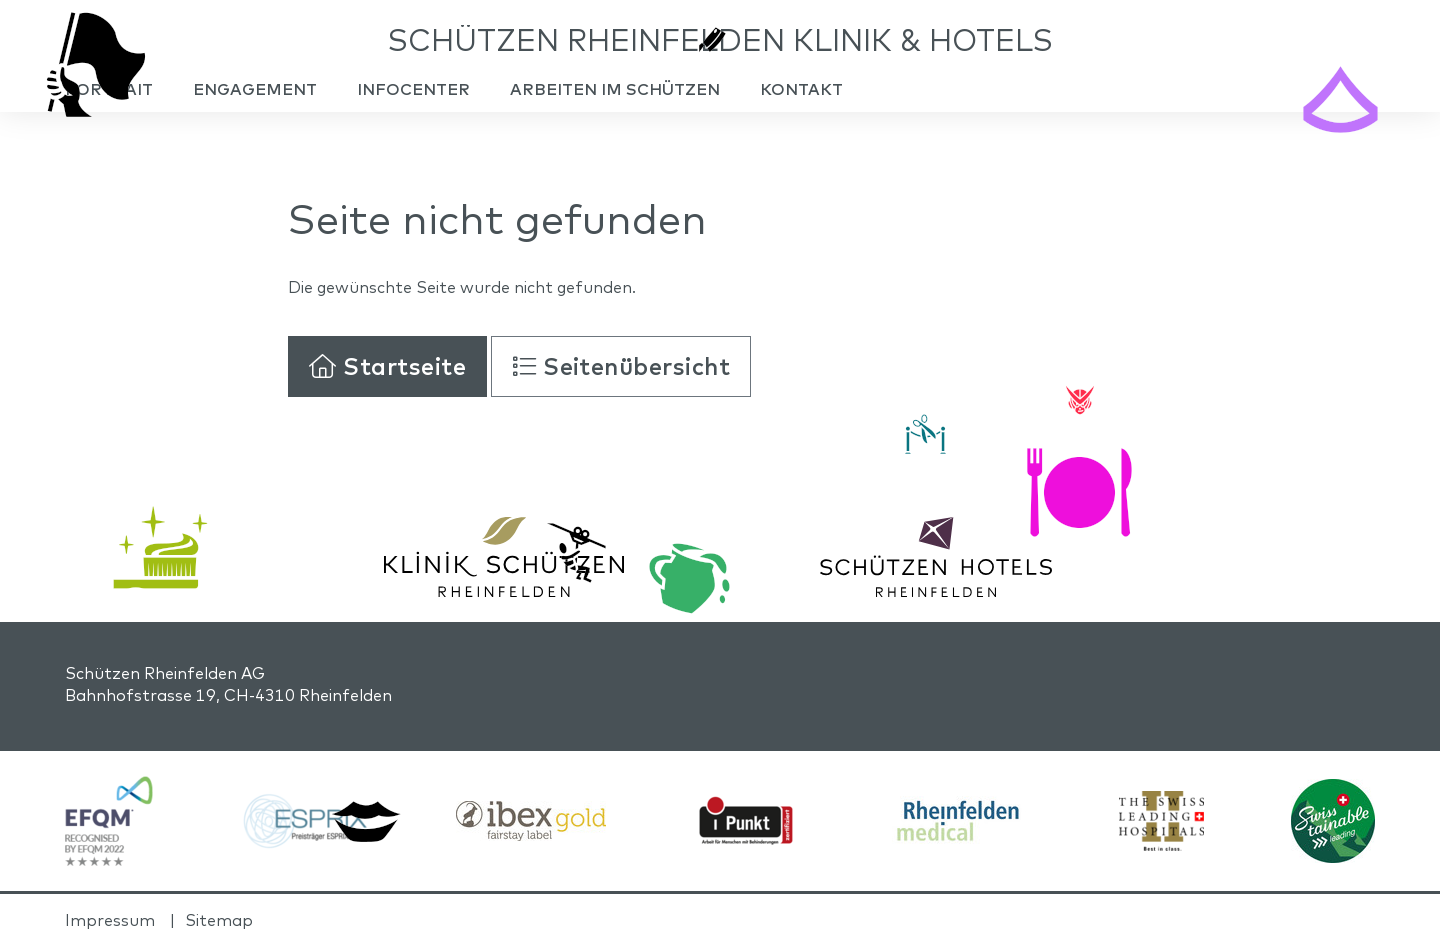  I want to click on access voice or speech features, so click(366, 822).